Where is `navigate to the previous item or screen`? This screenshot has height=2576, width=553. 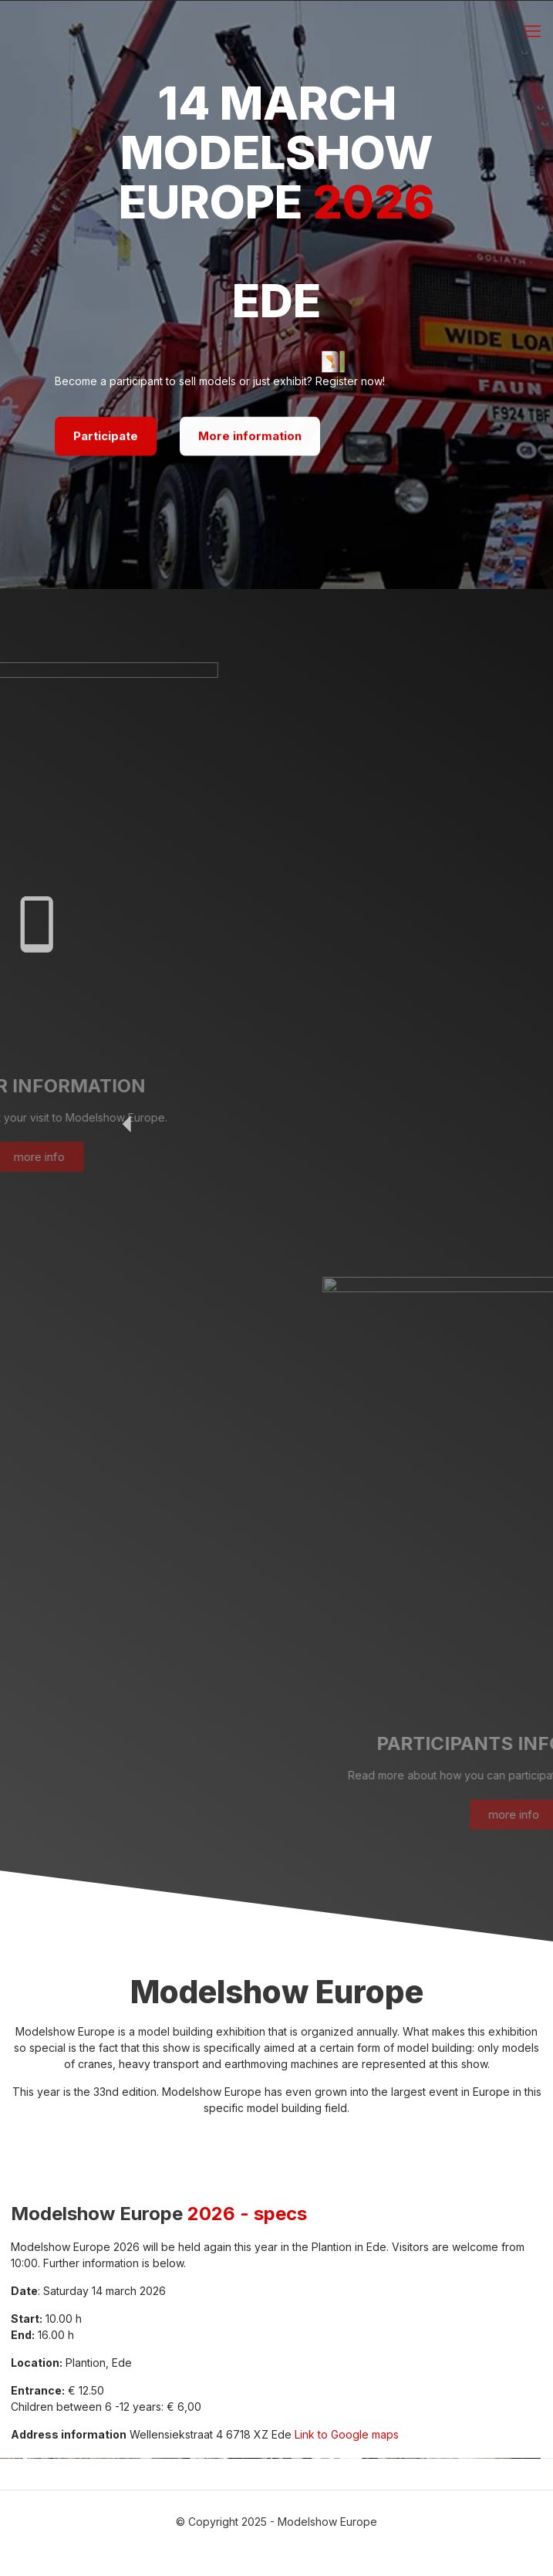 navigate to the previous item or screen is located at coordinates (127, 1124).